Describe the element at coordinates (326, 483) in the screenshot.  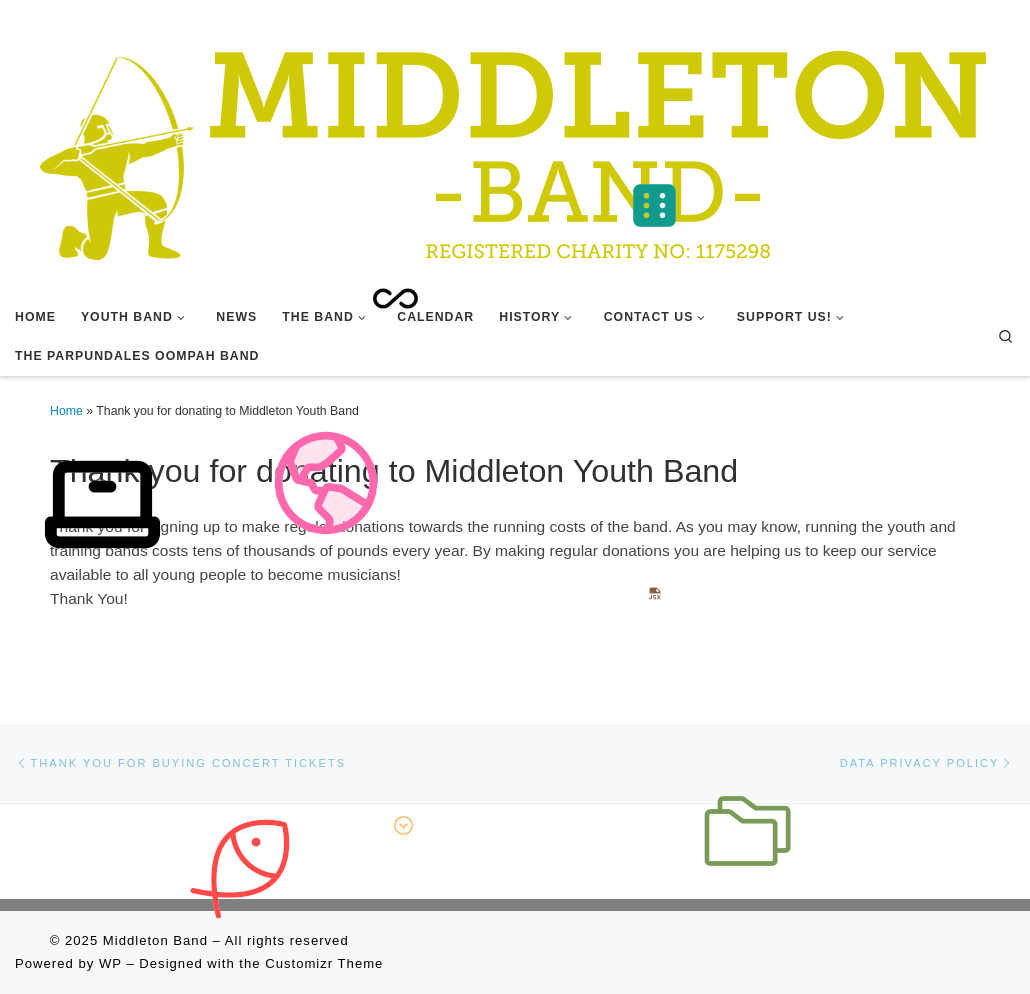
I see `view western hemisphere or americas region` at that location.